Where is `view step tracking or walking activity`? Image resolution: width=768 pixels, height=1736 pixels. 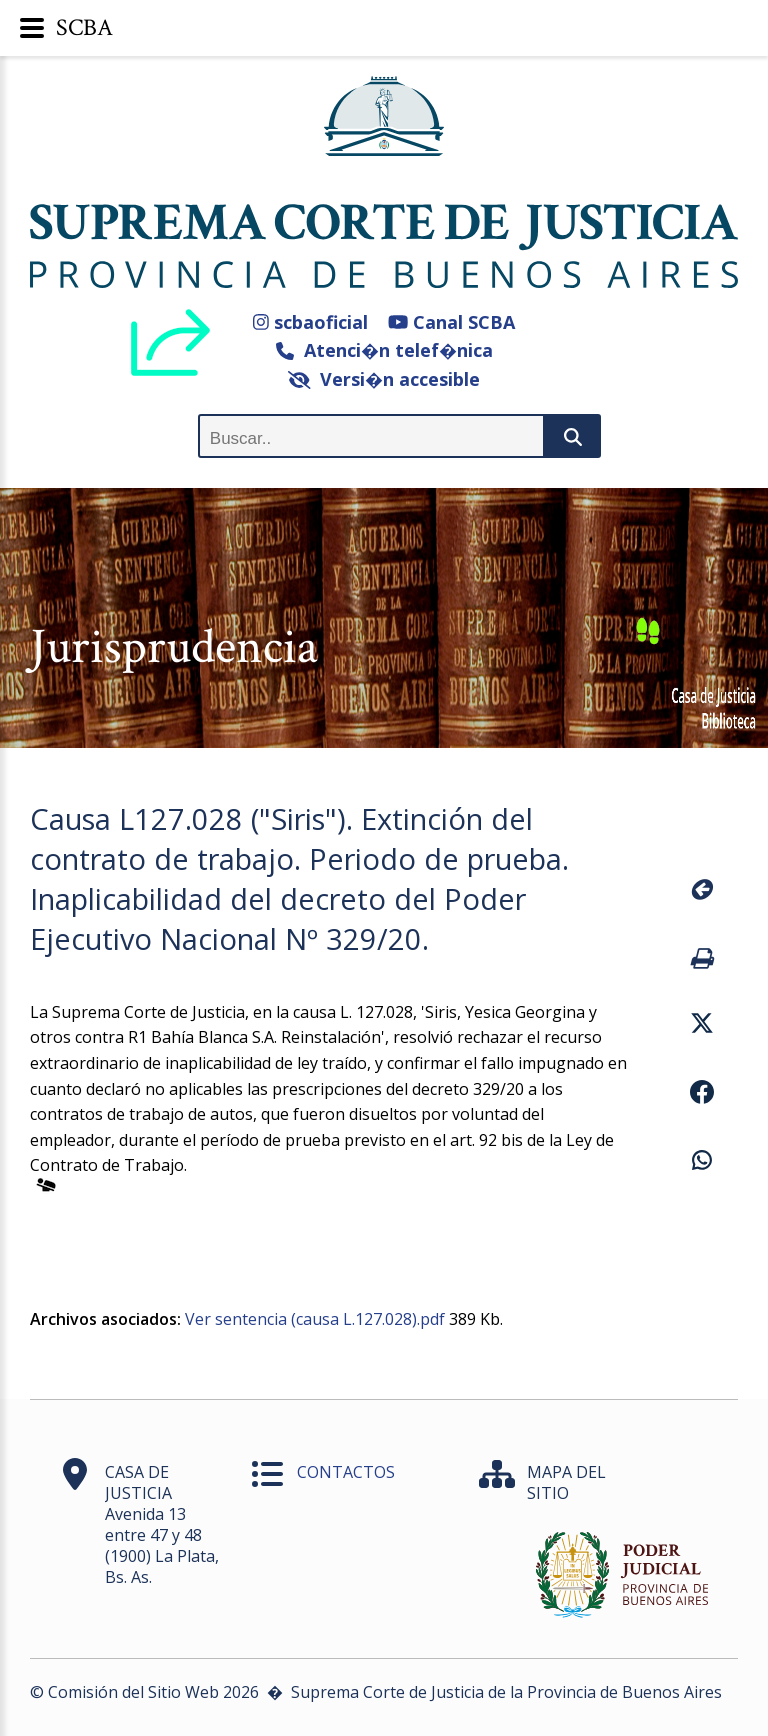 view step tracking or walking activity is located at coordinates (648, 631).